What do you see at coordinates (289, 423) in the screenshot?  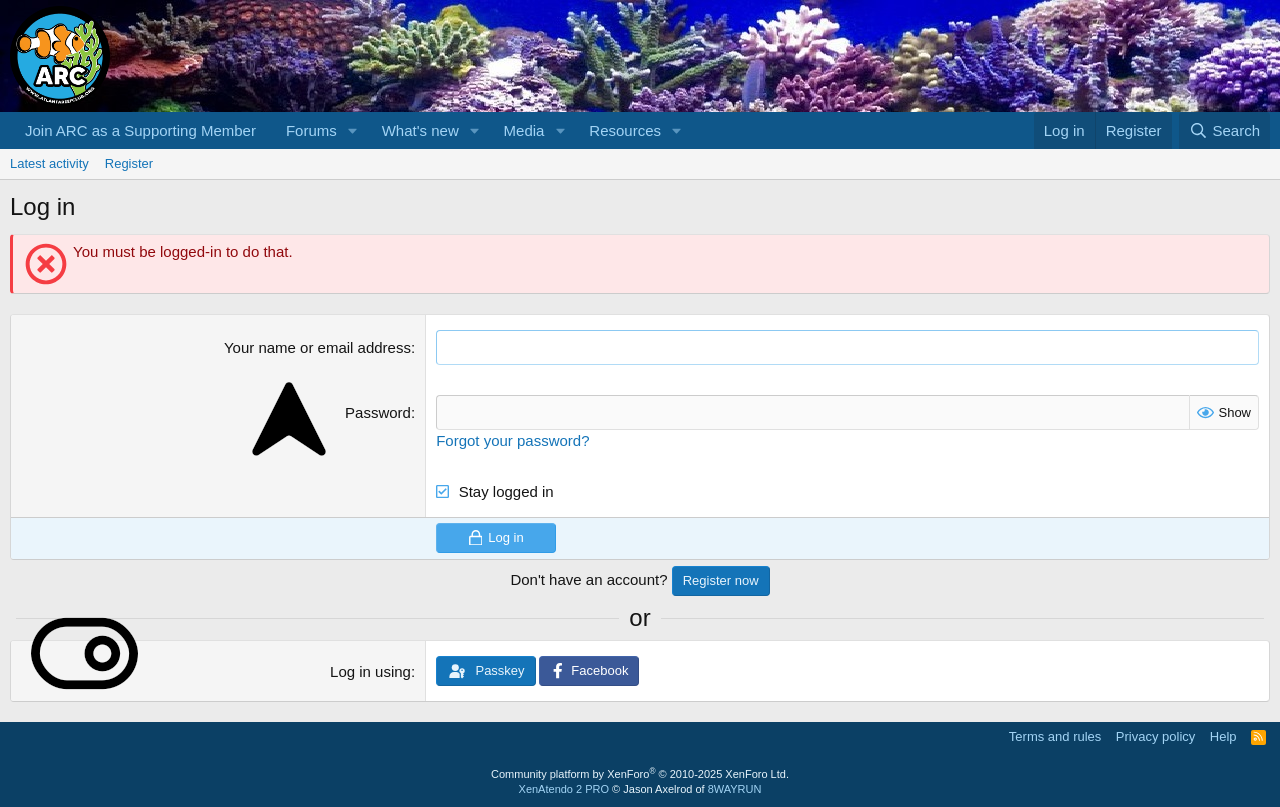 I see `start navigation or get directions` at bounding box center [289, 423].